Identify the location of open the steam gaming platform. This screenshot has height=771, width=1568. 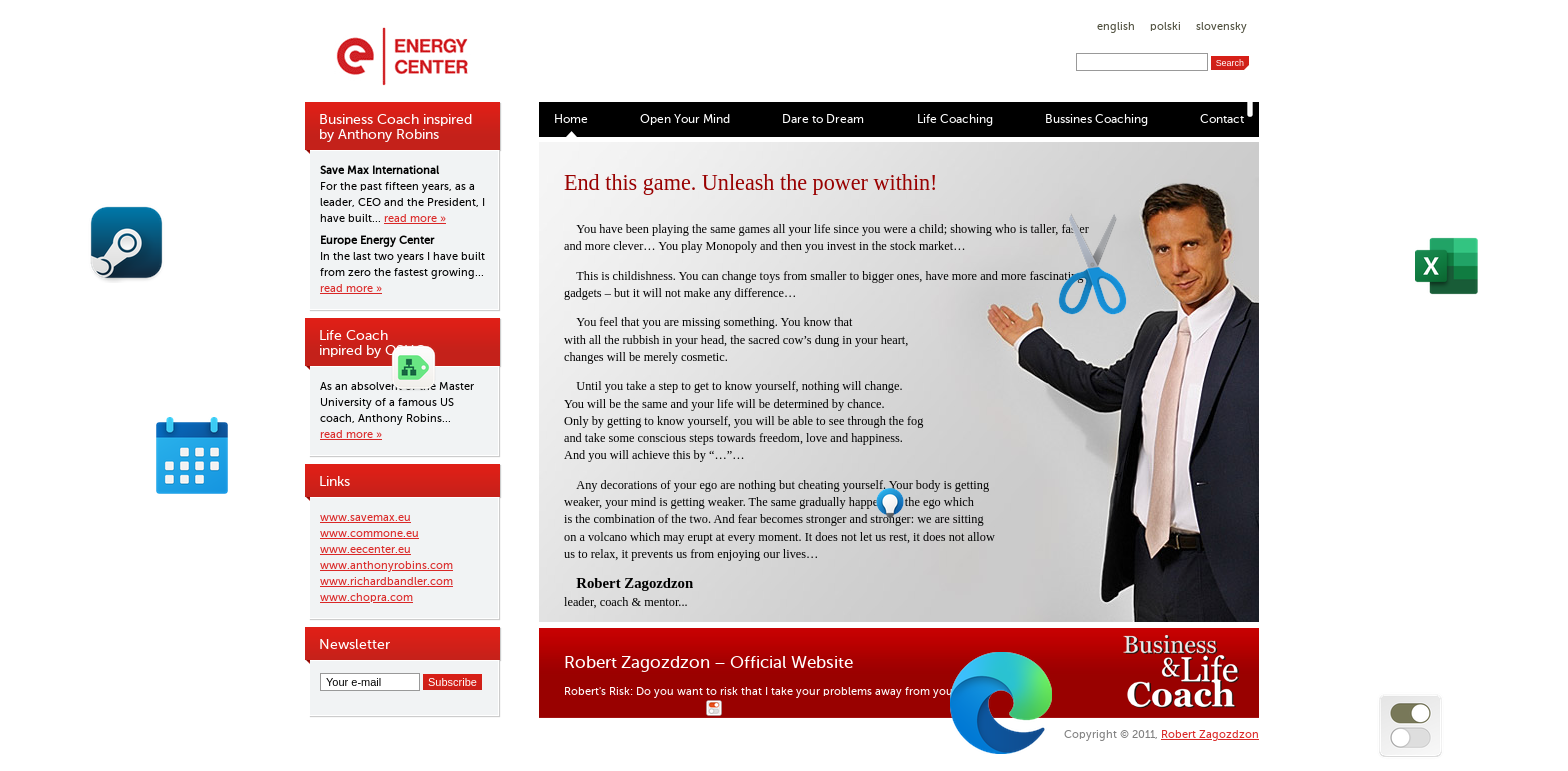
(126, 242).